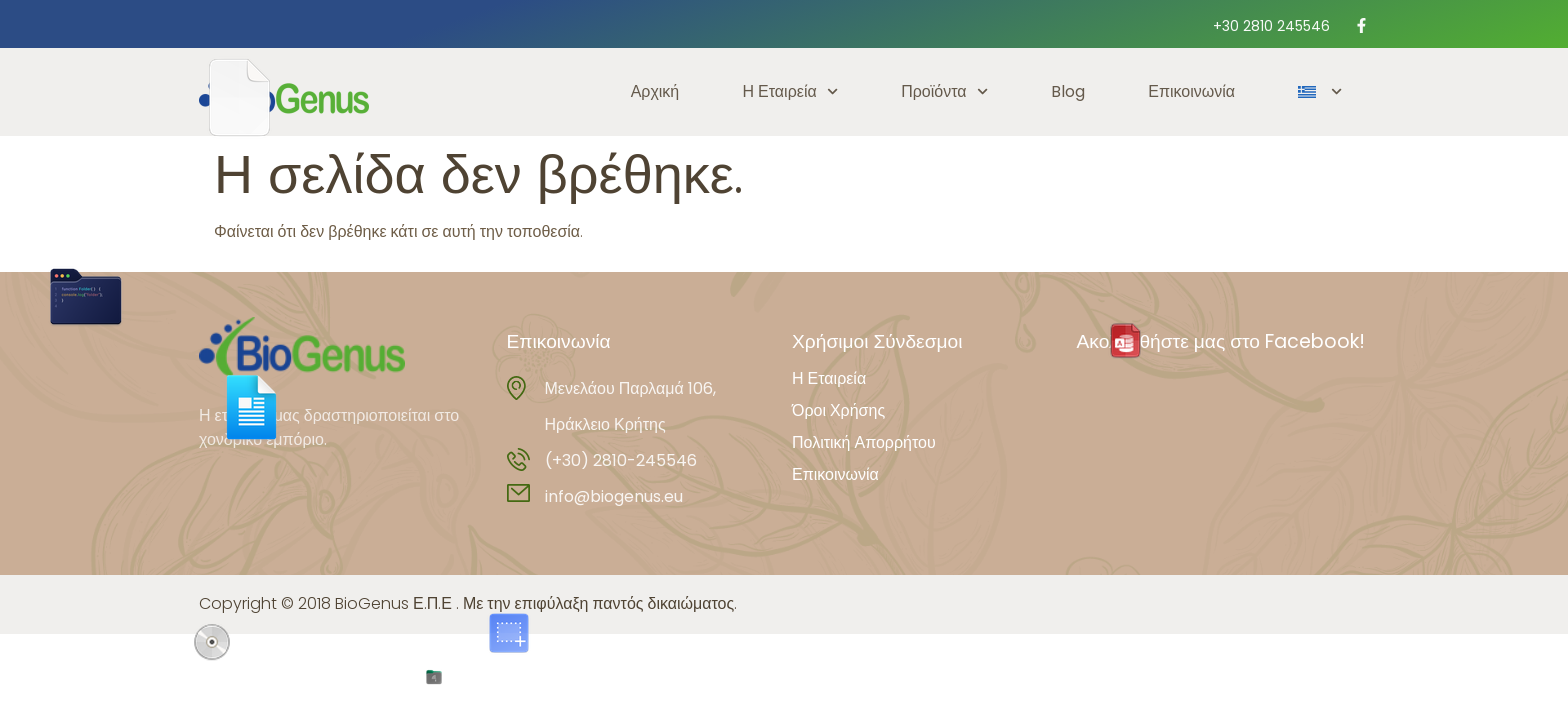 This screenshot has height=720, width=1568. What do you see at coordinates (212, 642) in the screenshot?
I see `recordable CD media device` at bounding box center [212, 642].